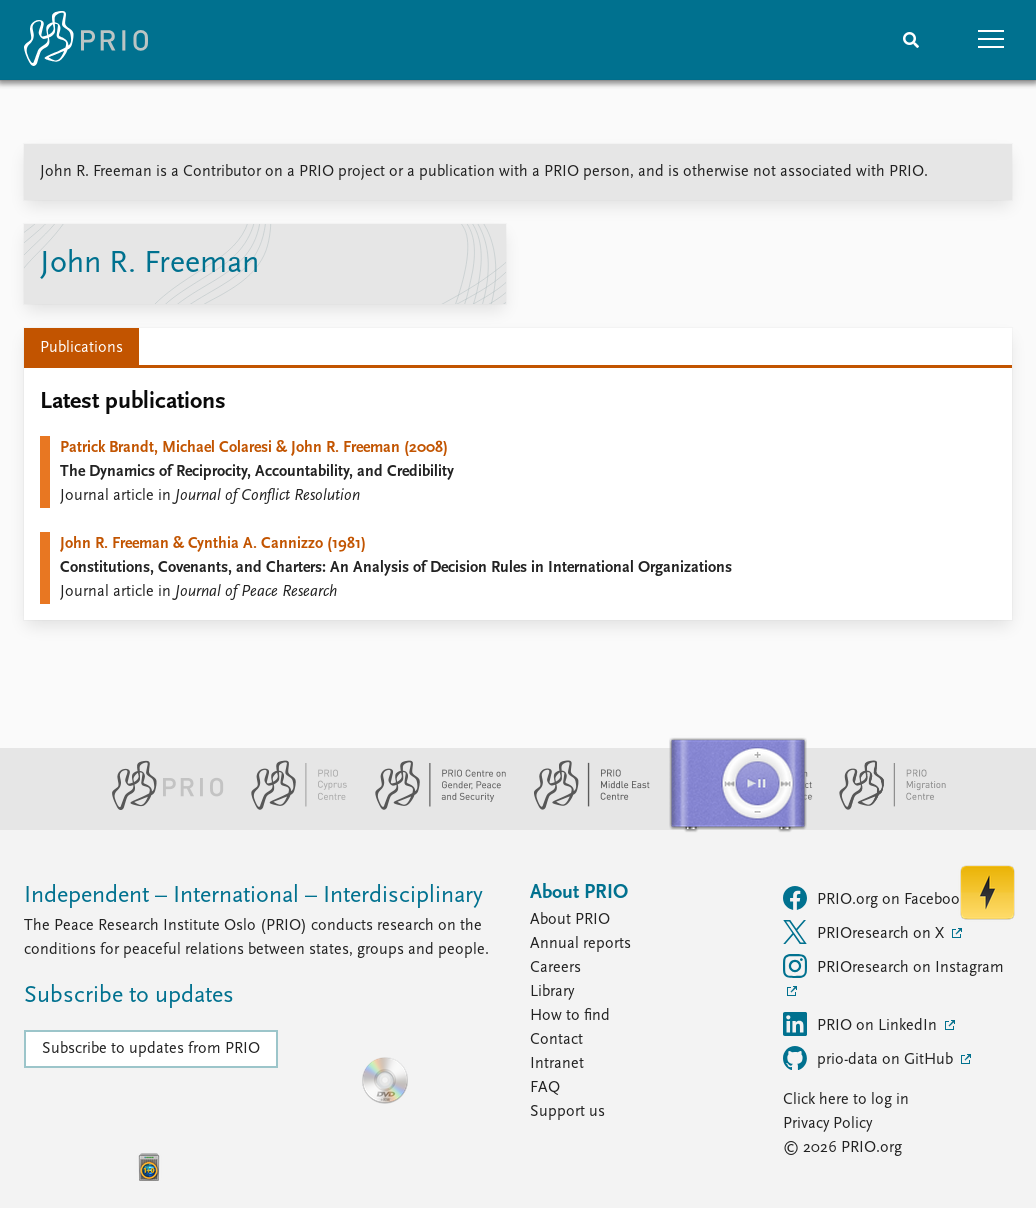  What do you see at coordinates (149, 1167) in the screenshot?
I see `configure RAID 10 storage array settings` at bounding box center [149, 1167].